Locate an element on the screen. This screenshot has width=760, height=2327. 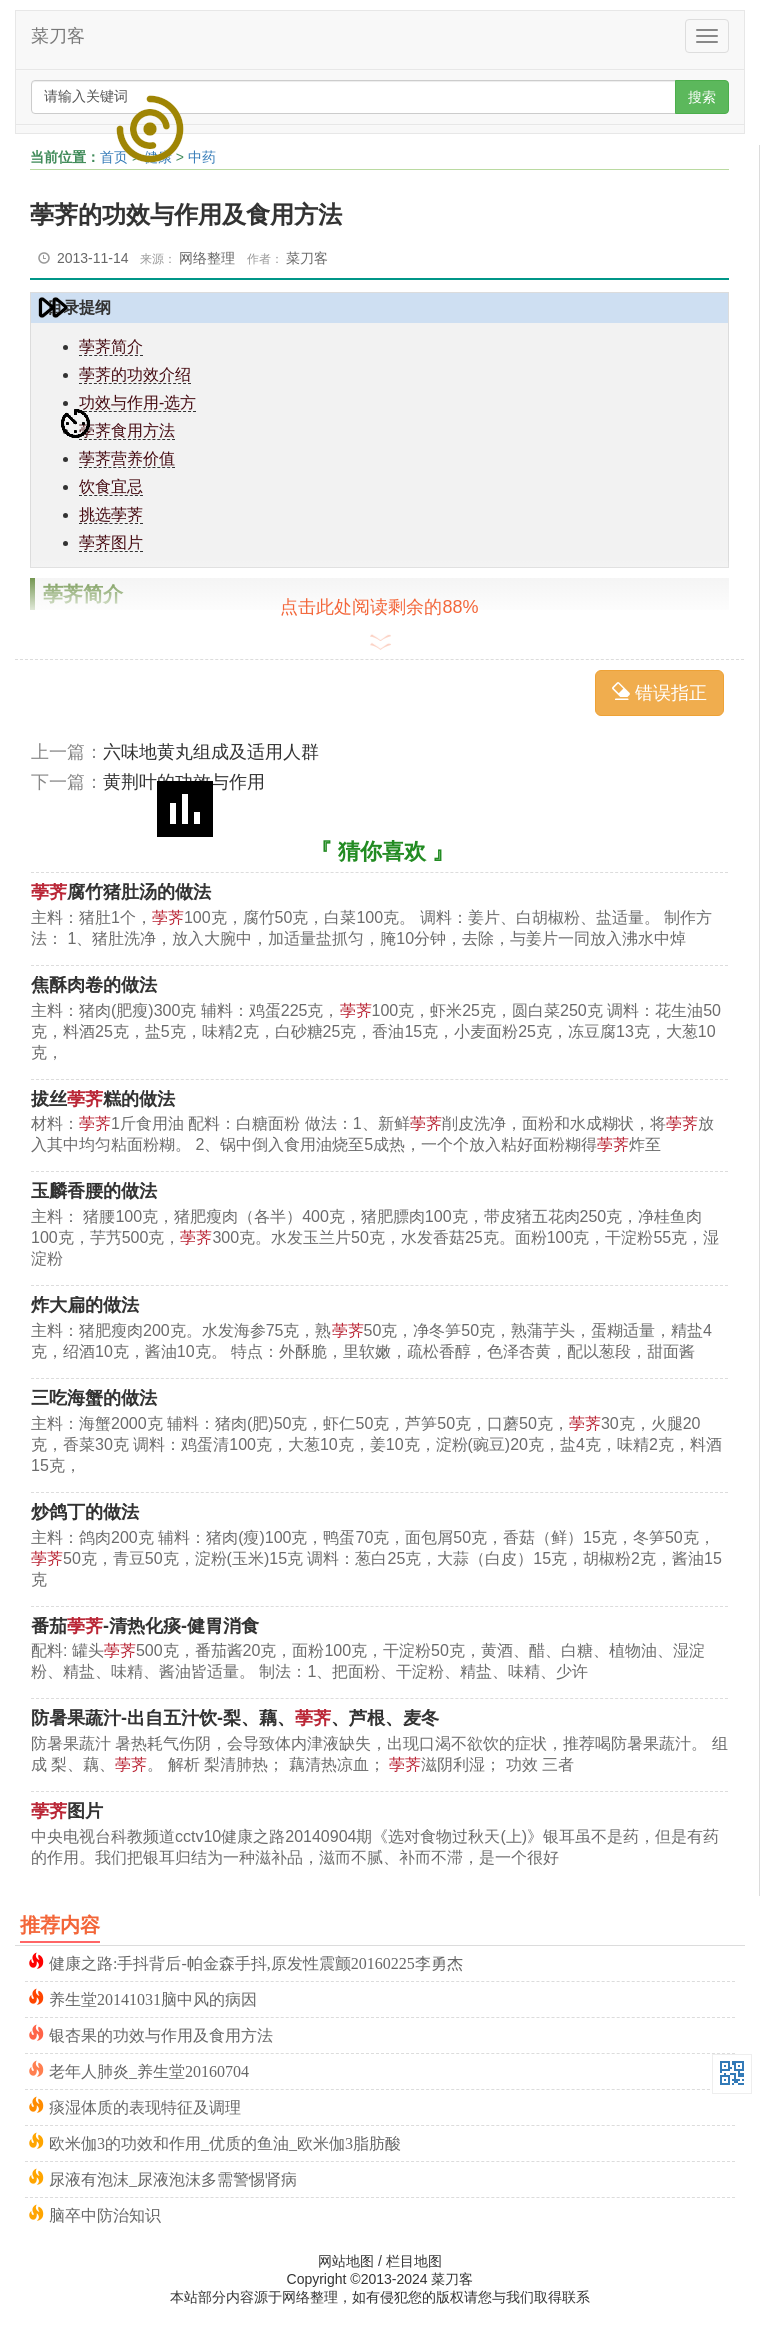
view poll results is located at coordinates (185, 809).